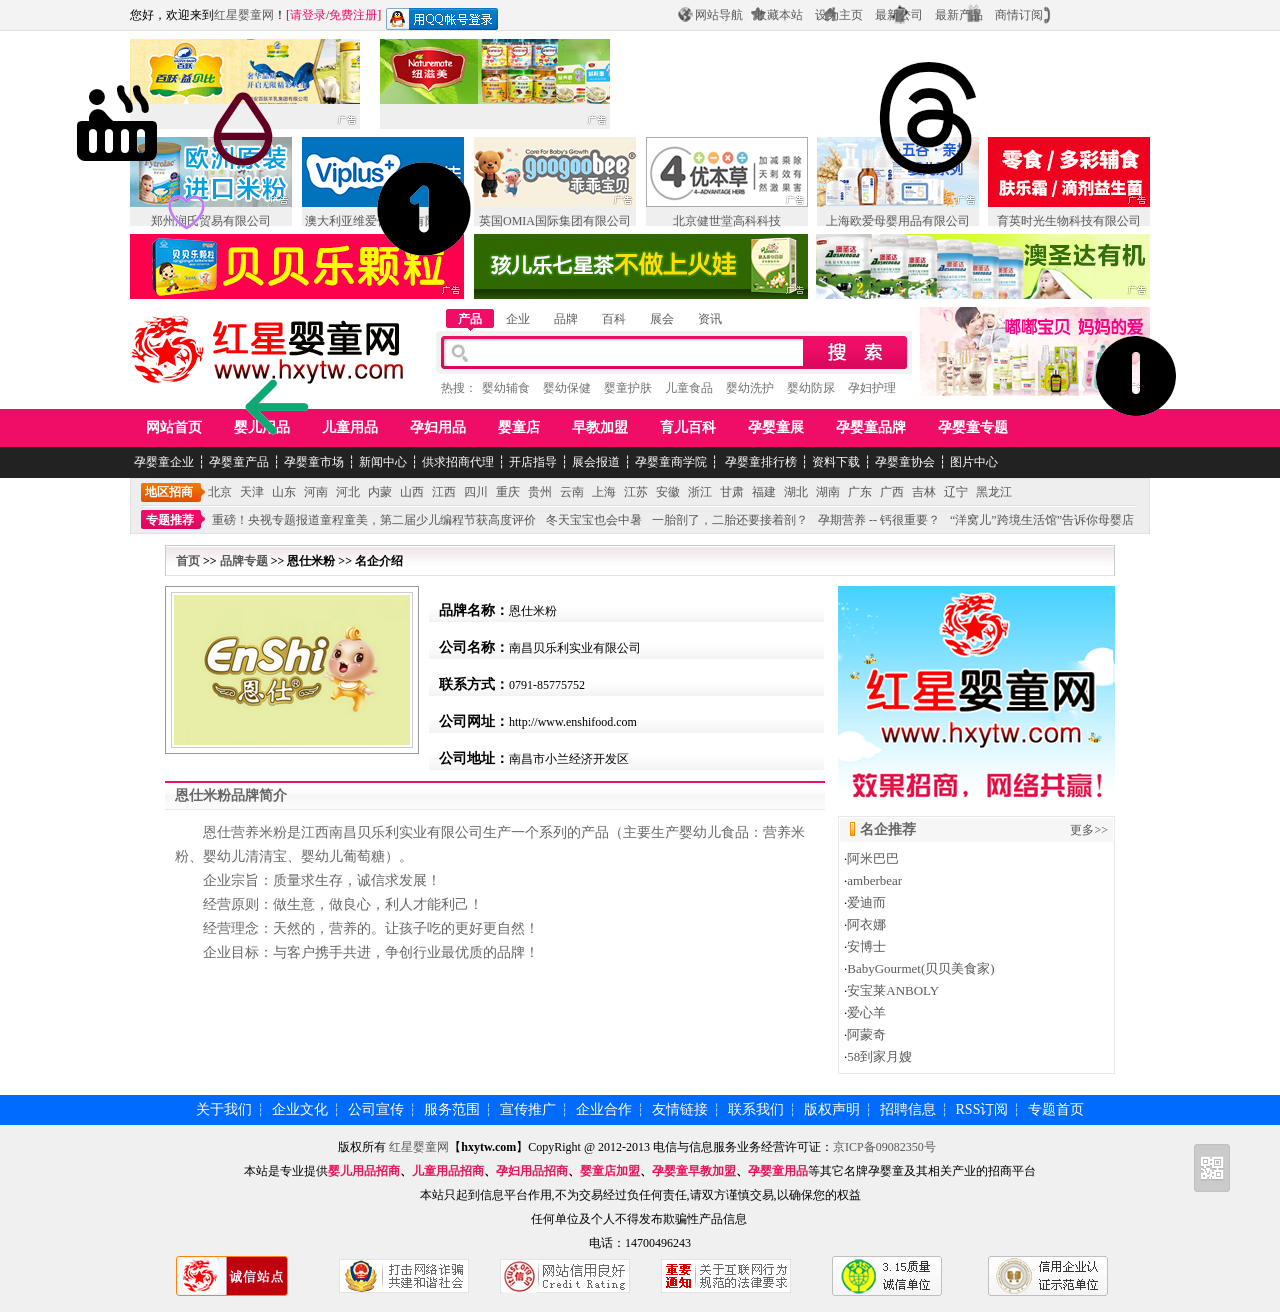 The image size is (1280, 1312). Describe the element at coordinates (243, 129) in the screenshot. I see `indicates partial fill or half capacity` at that location.